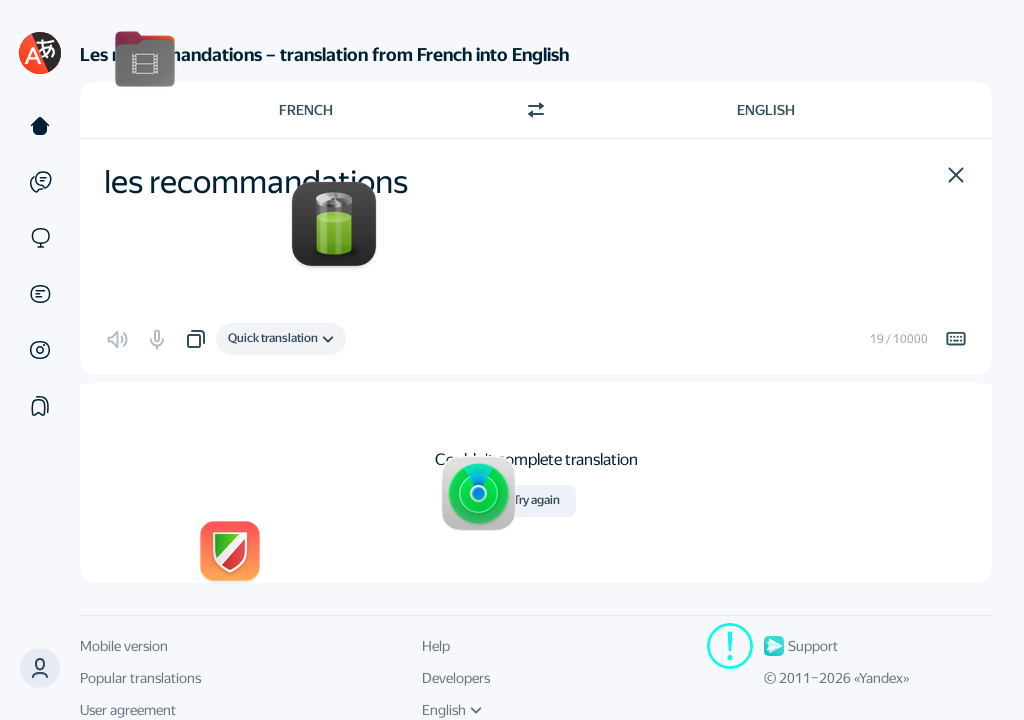  I want to click on open your videos folder, so click(145, 59).